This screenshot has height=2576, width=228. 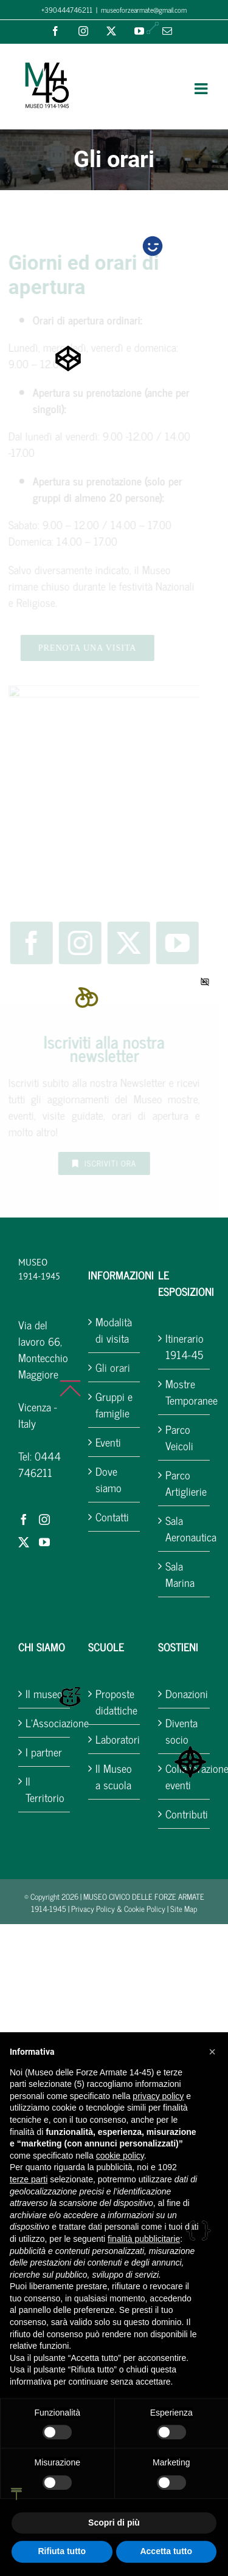 What do you see at coordinates (153, 28) in the screenshot?
I see `draw a line segment between two points` at bounding box center [153, 28].